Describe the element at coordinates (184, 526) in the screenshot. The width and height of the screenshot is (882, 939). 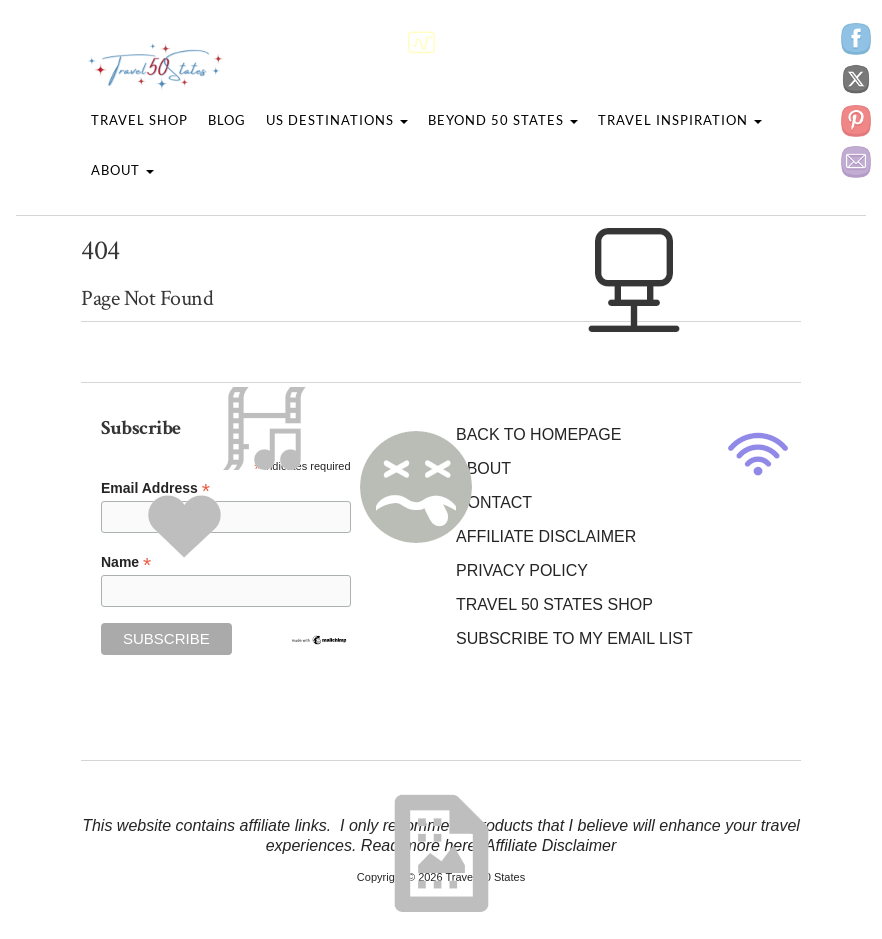
I see `mark item as favorite` at that location.